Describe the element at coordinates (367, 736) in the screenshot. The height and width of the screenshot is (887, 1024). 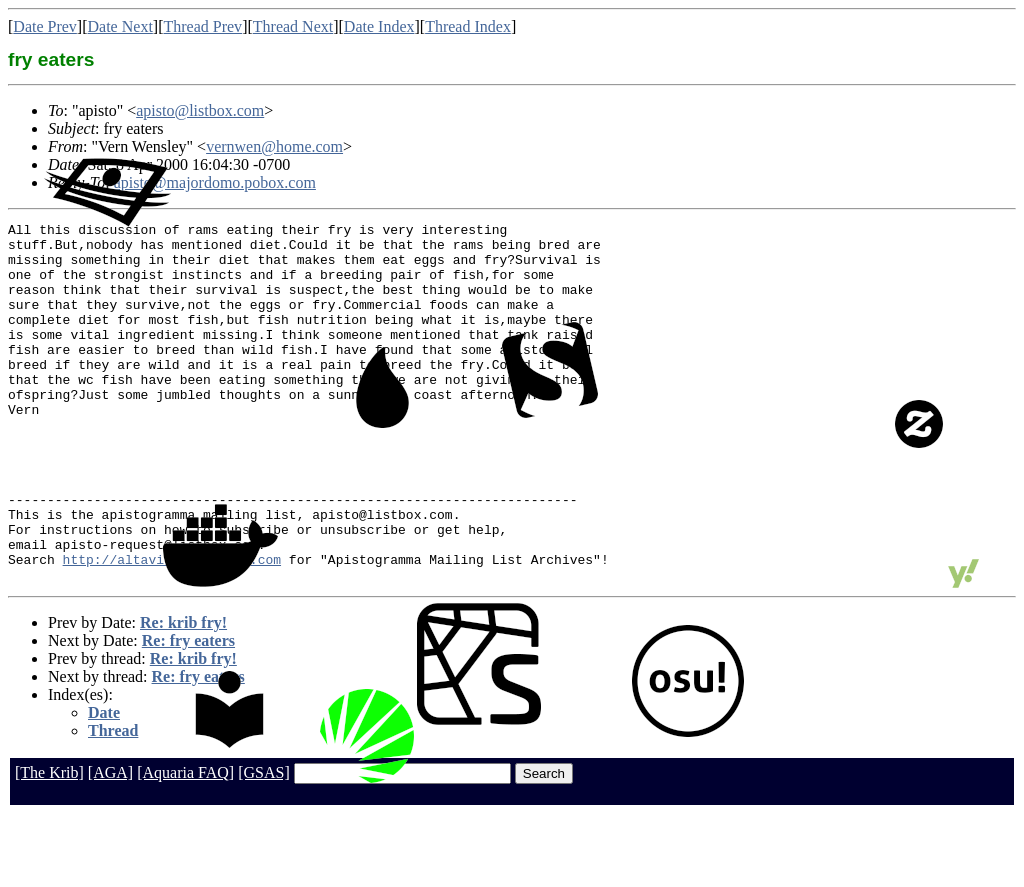
I see `apache solr search platform logo` at that location.